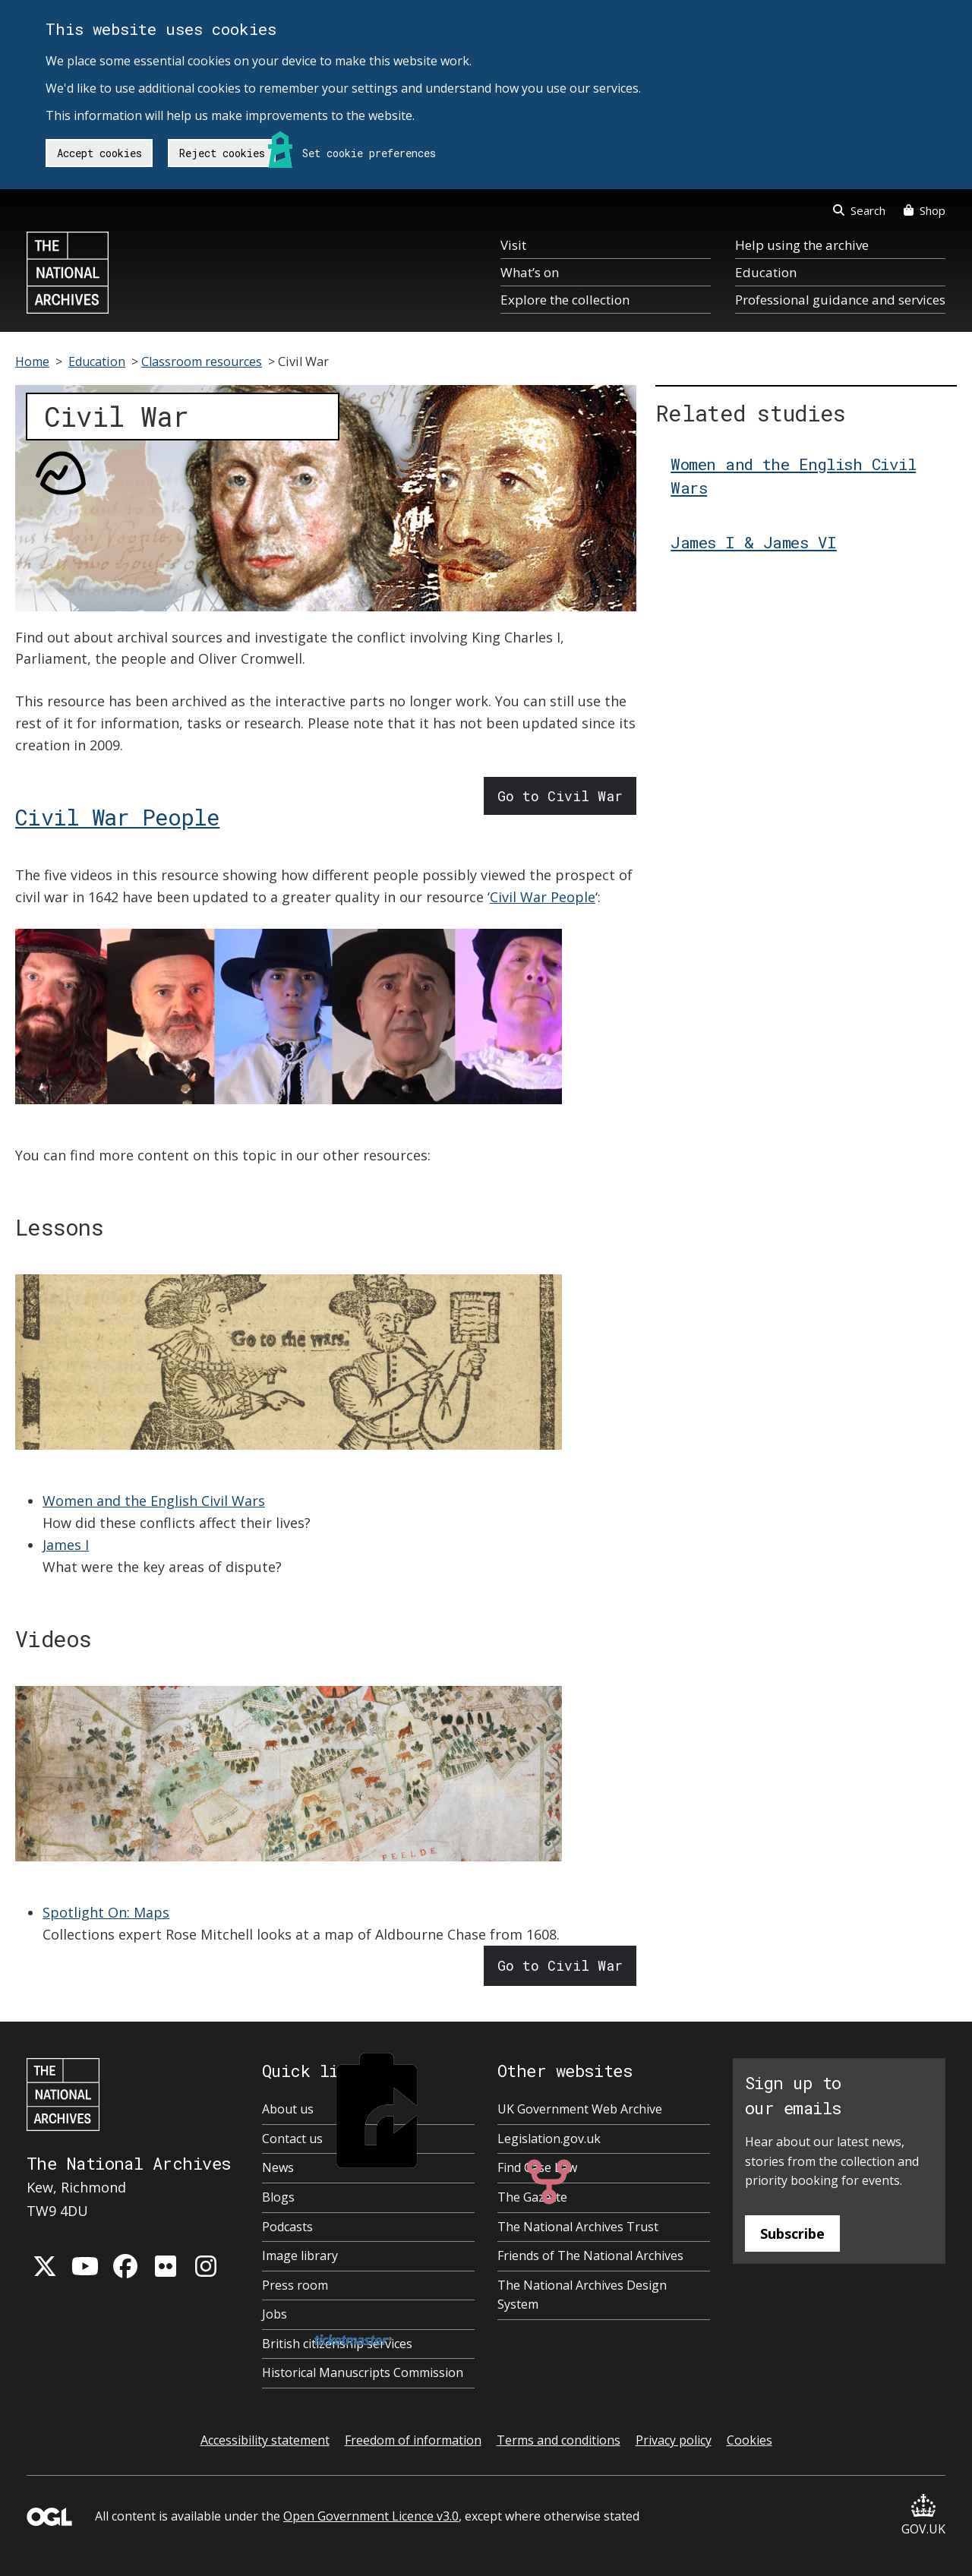 Image resolution: width=972 pixels, height=2576 pixels. I want to click on share battery power with another device, so click(377, 2110).